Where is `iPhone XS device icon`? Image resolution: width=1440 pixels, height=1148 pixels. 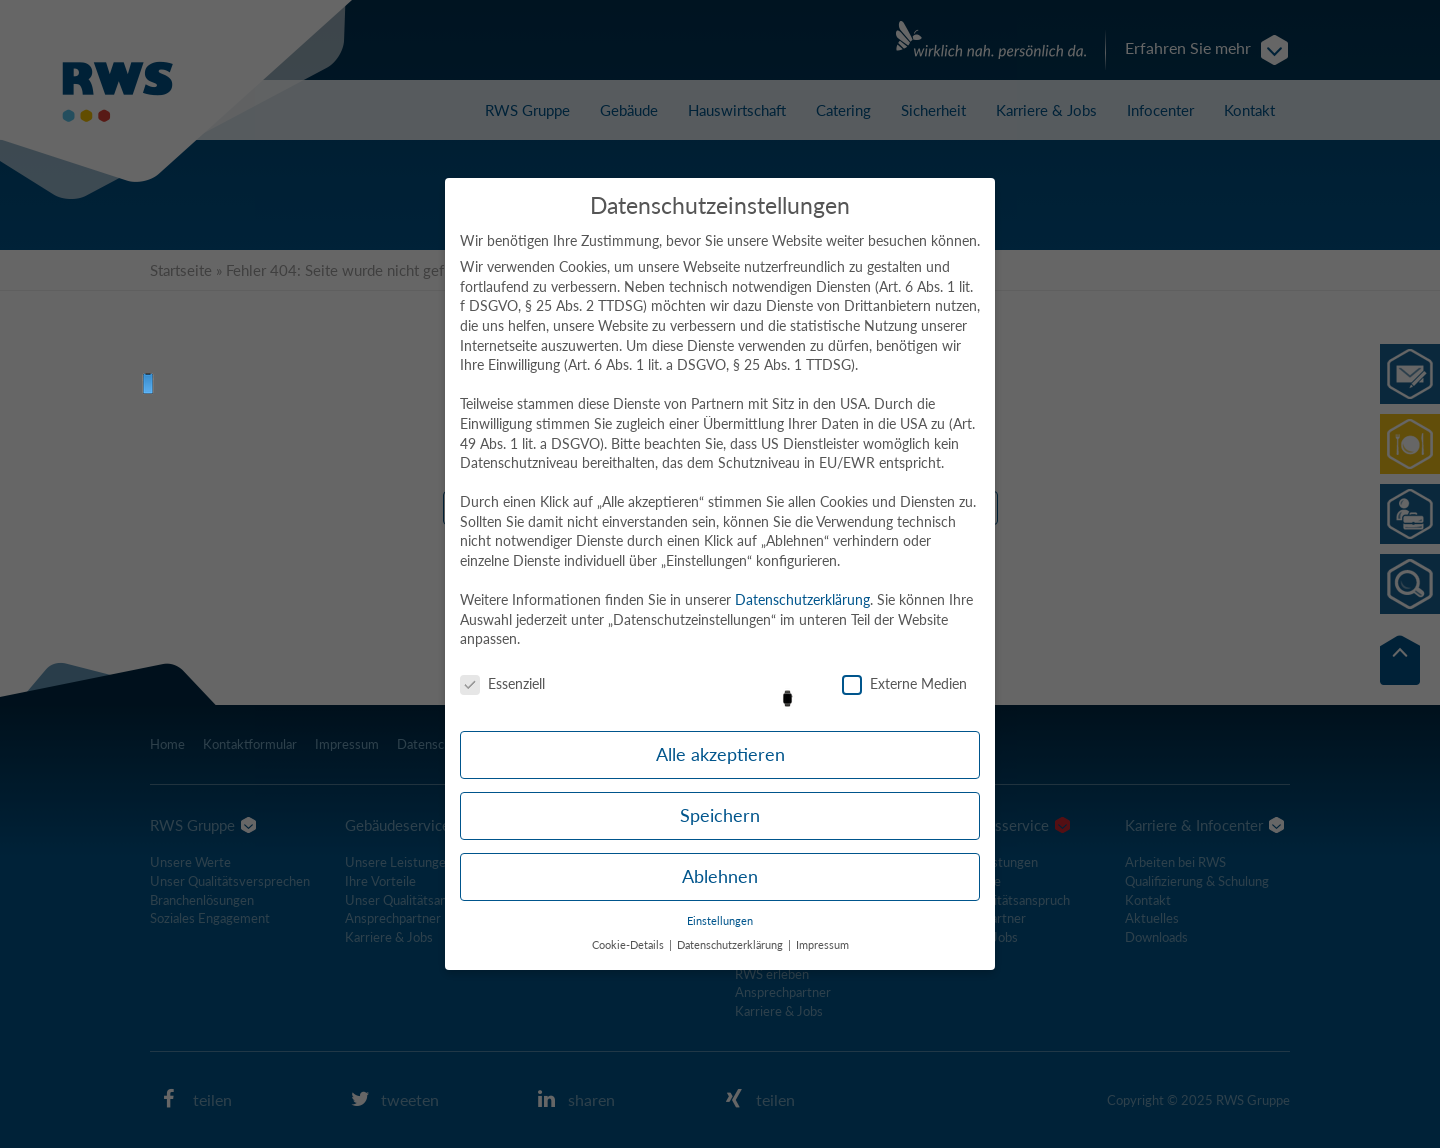
iPhone XS device icon is located at coordinates (148, 384).